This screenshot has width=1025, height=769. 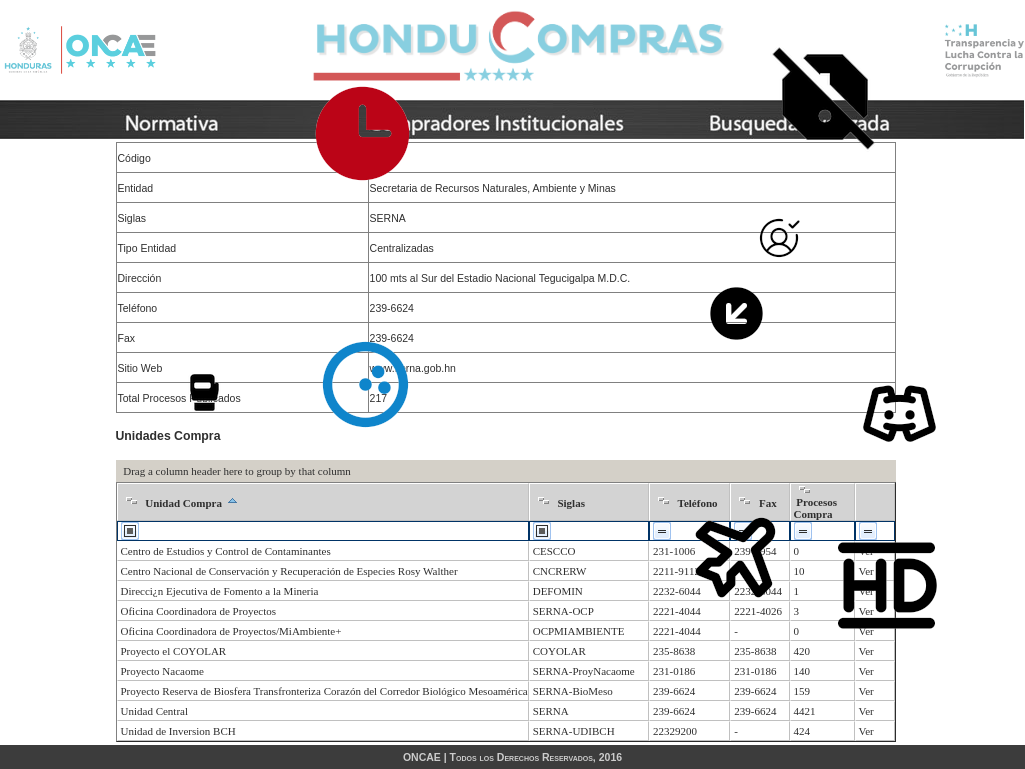 I want to click on enable airplane mode, so click(x=737, y=556).